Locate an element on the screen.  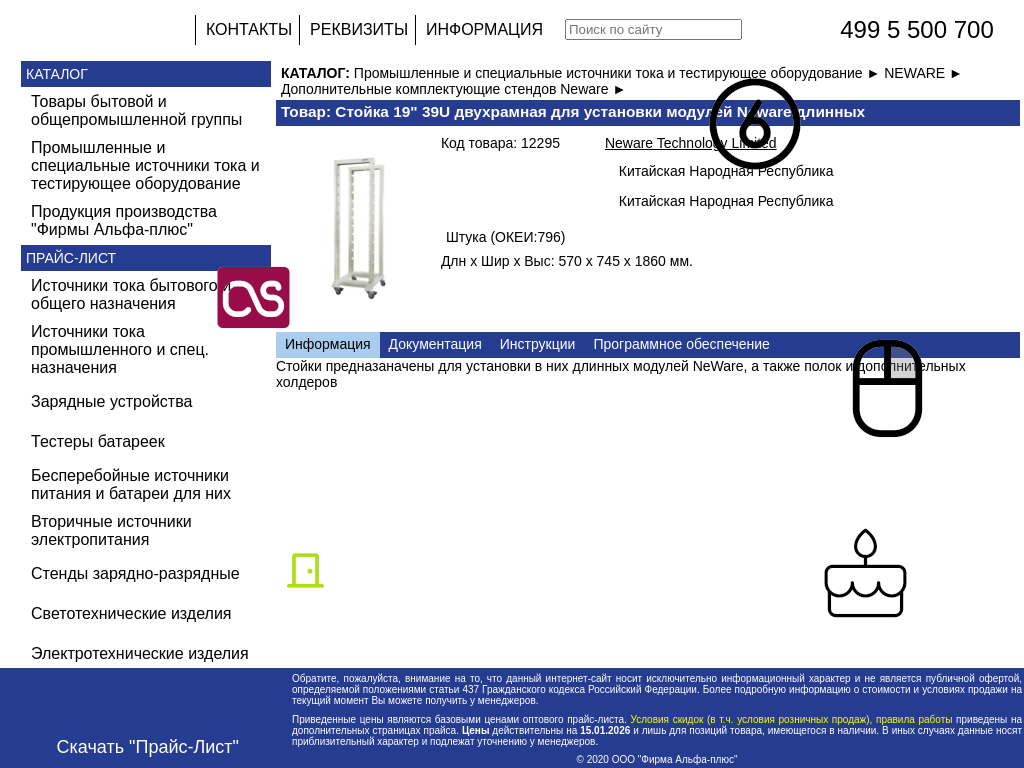
view birthday or celebration reminders is located at coordinates (865, 579).